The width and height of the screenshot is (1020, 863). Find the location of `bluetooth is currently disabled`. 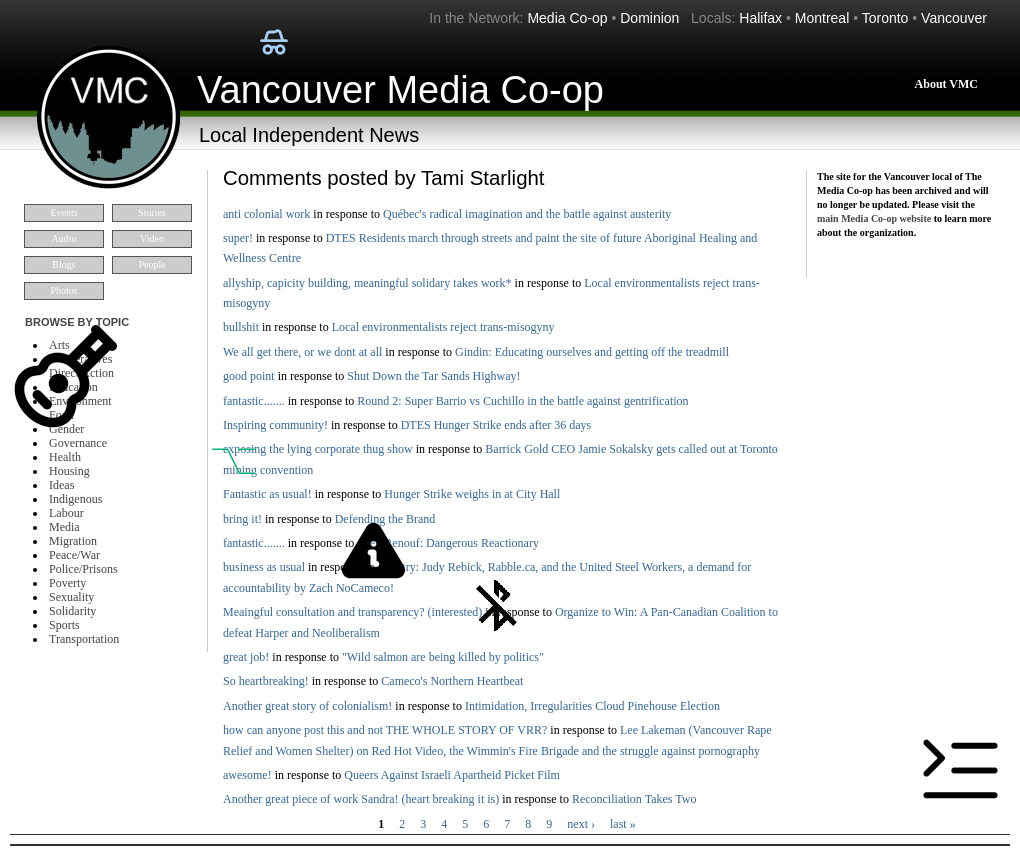

bluetooth is currently disabled is located at coordinates (496, 605).